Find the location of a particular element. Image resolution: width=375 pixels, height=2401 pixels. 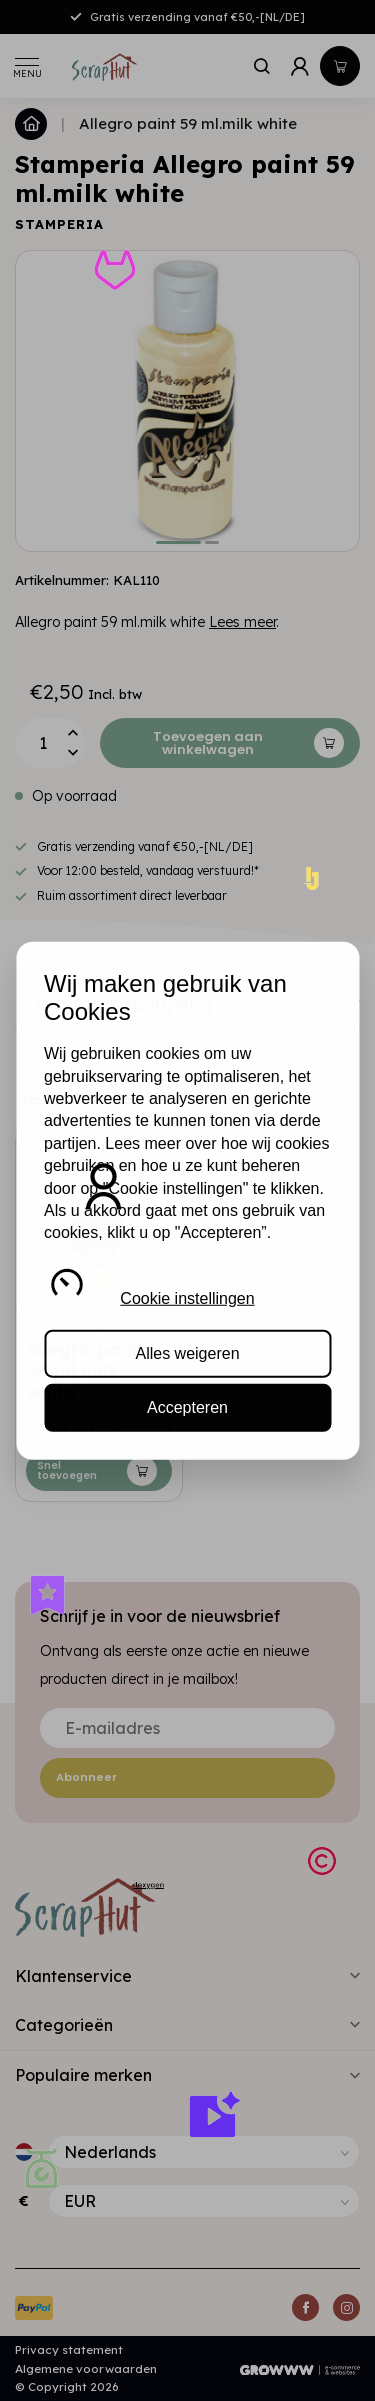

reduce playback speed is located at coordinates (67, 1283).